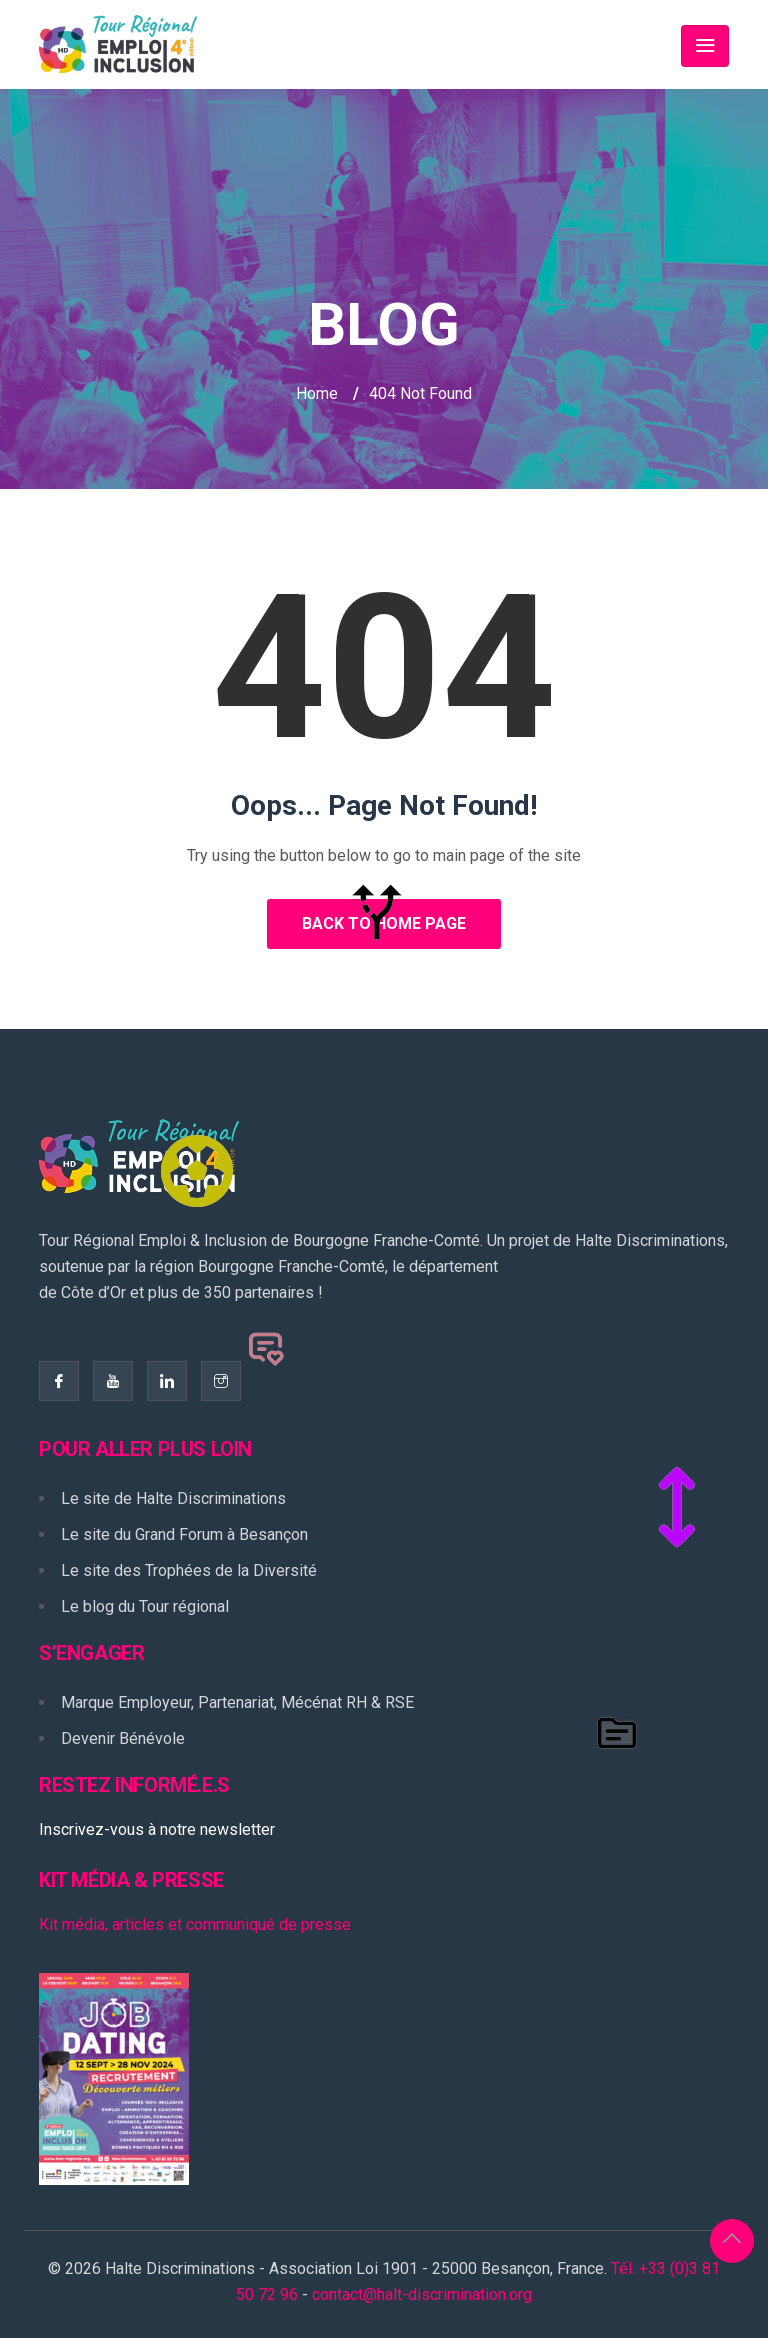 Image resolution: width=768 pixels, height=2338 pixels. Describe the element at coordinates (377, 912) in the screenshot. I see `view alternative routes` at that location.